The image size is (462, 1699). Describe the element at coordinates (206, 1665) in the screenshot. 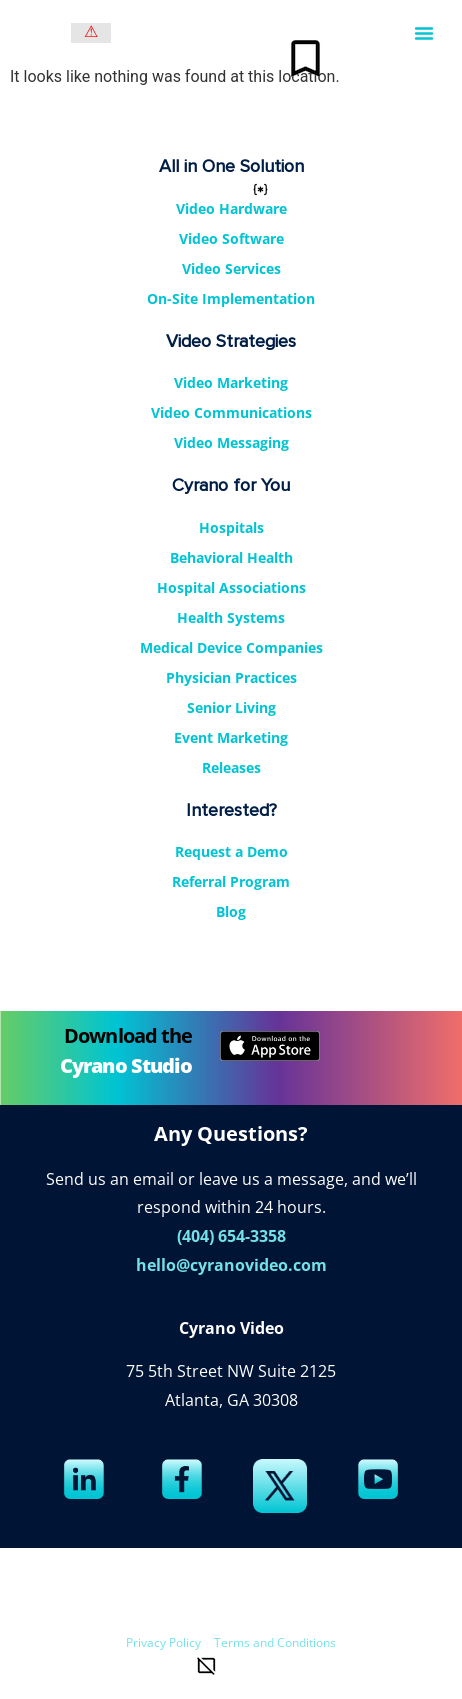

I see `indicates browser not supported` at that location.